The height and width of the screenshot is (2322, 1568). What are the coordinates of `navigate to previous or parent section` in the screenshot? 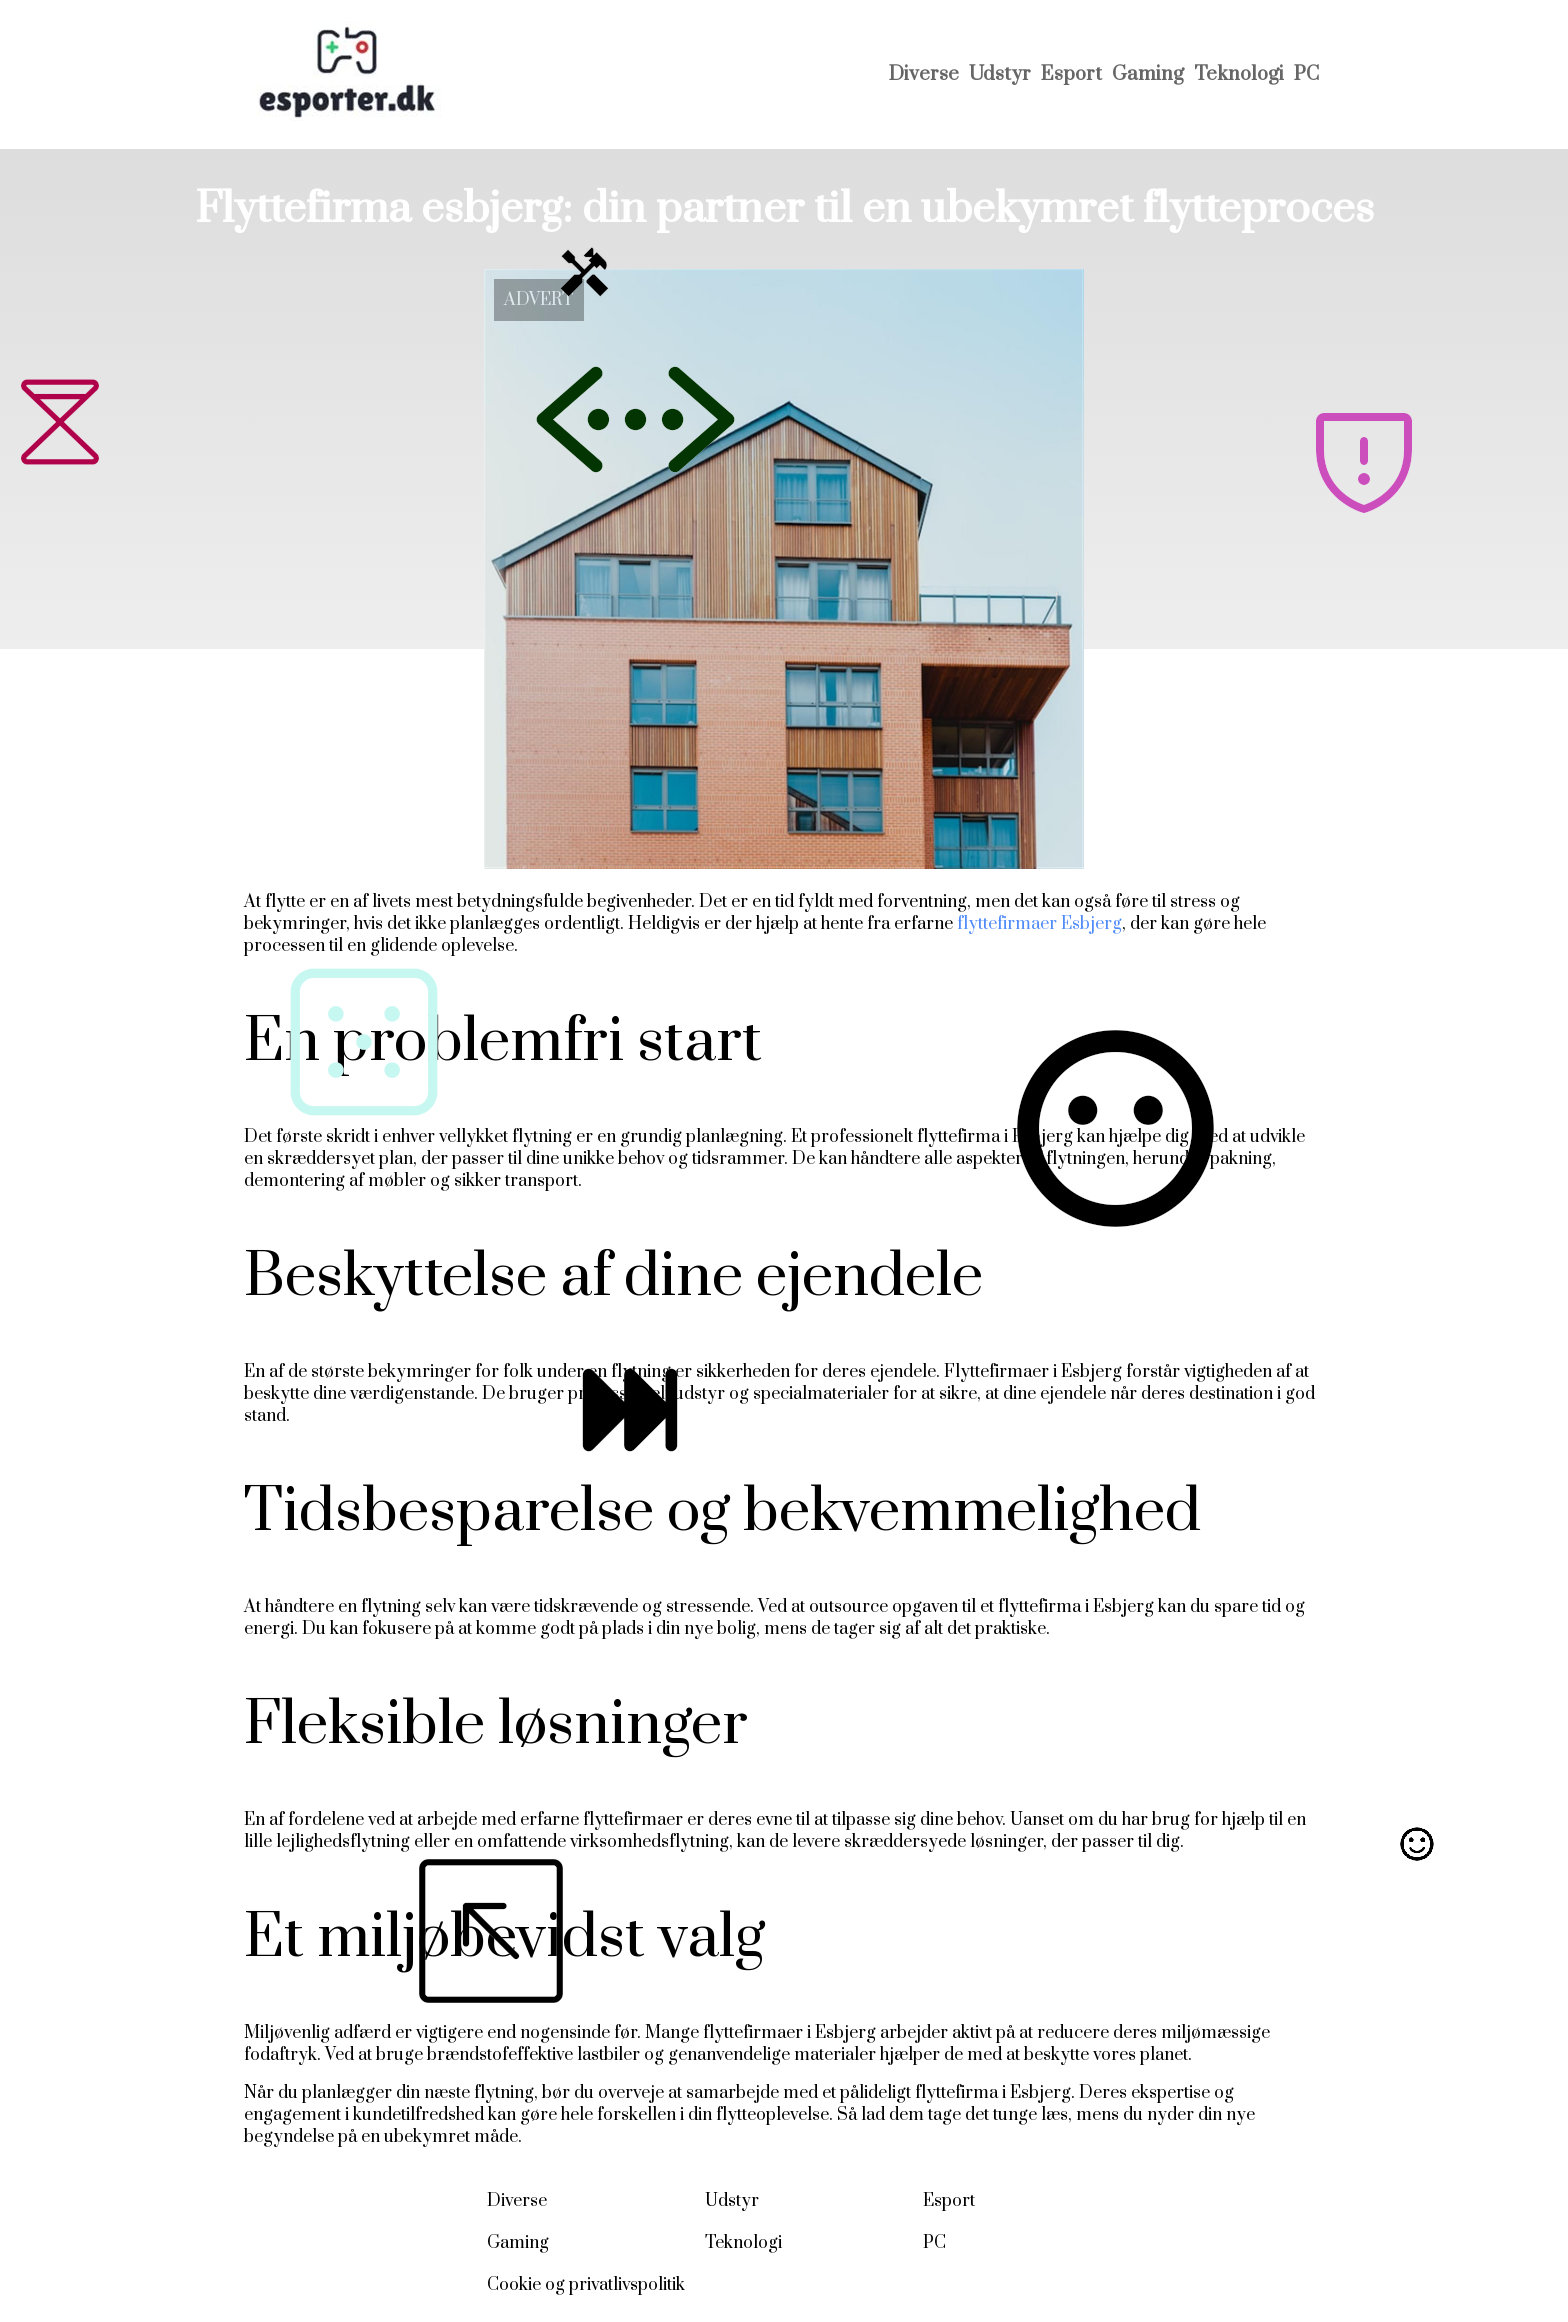 It's located at (491, 1931).